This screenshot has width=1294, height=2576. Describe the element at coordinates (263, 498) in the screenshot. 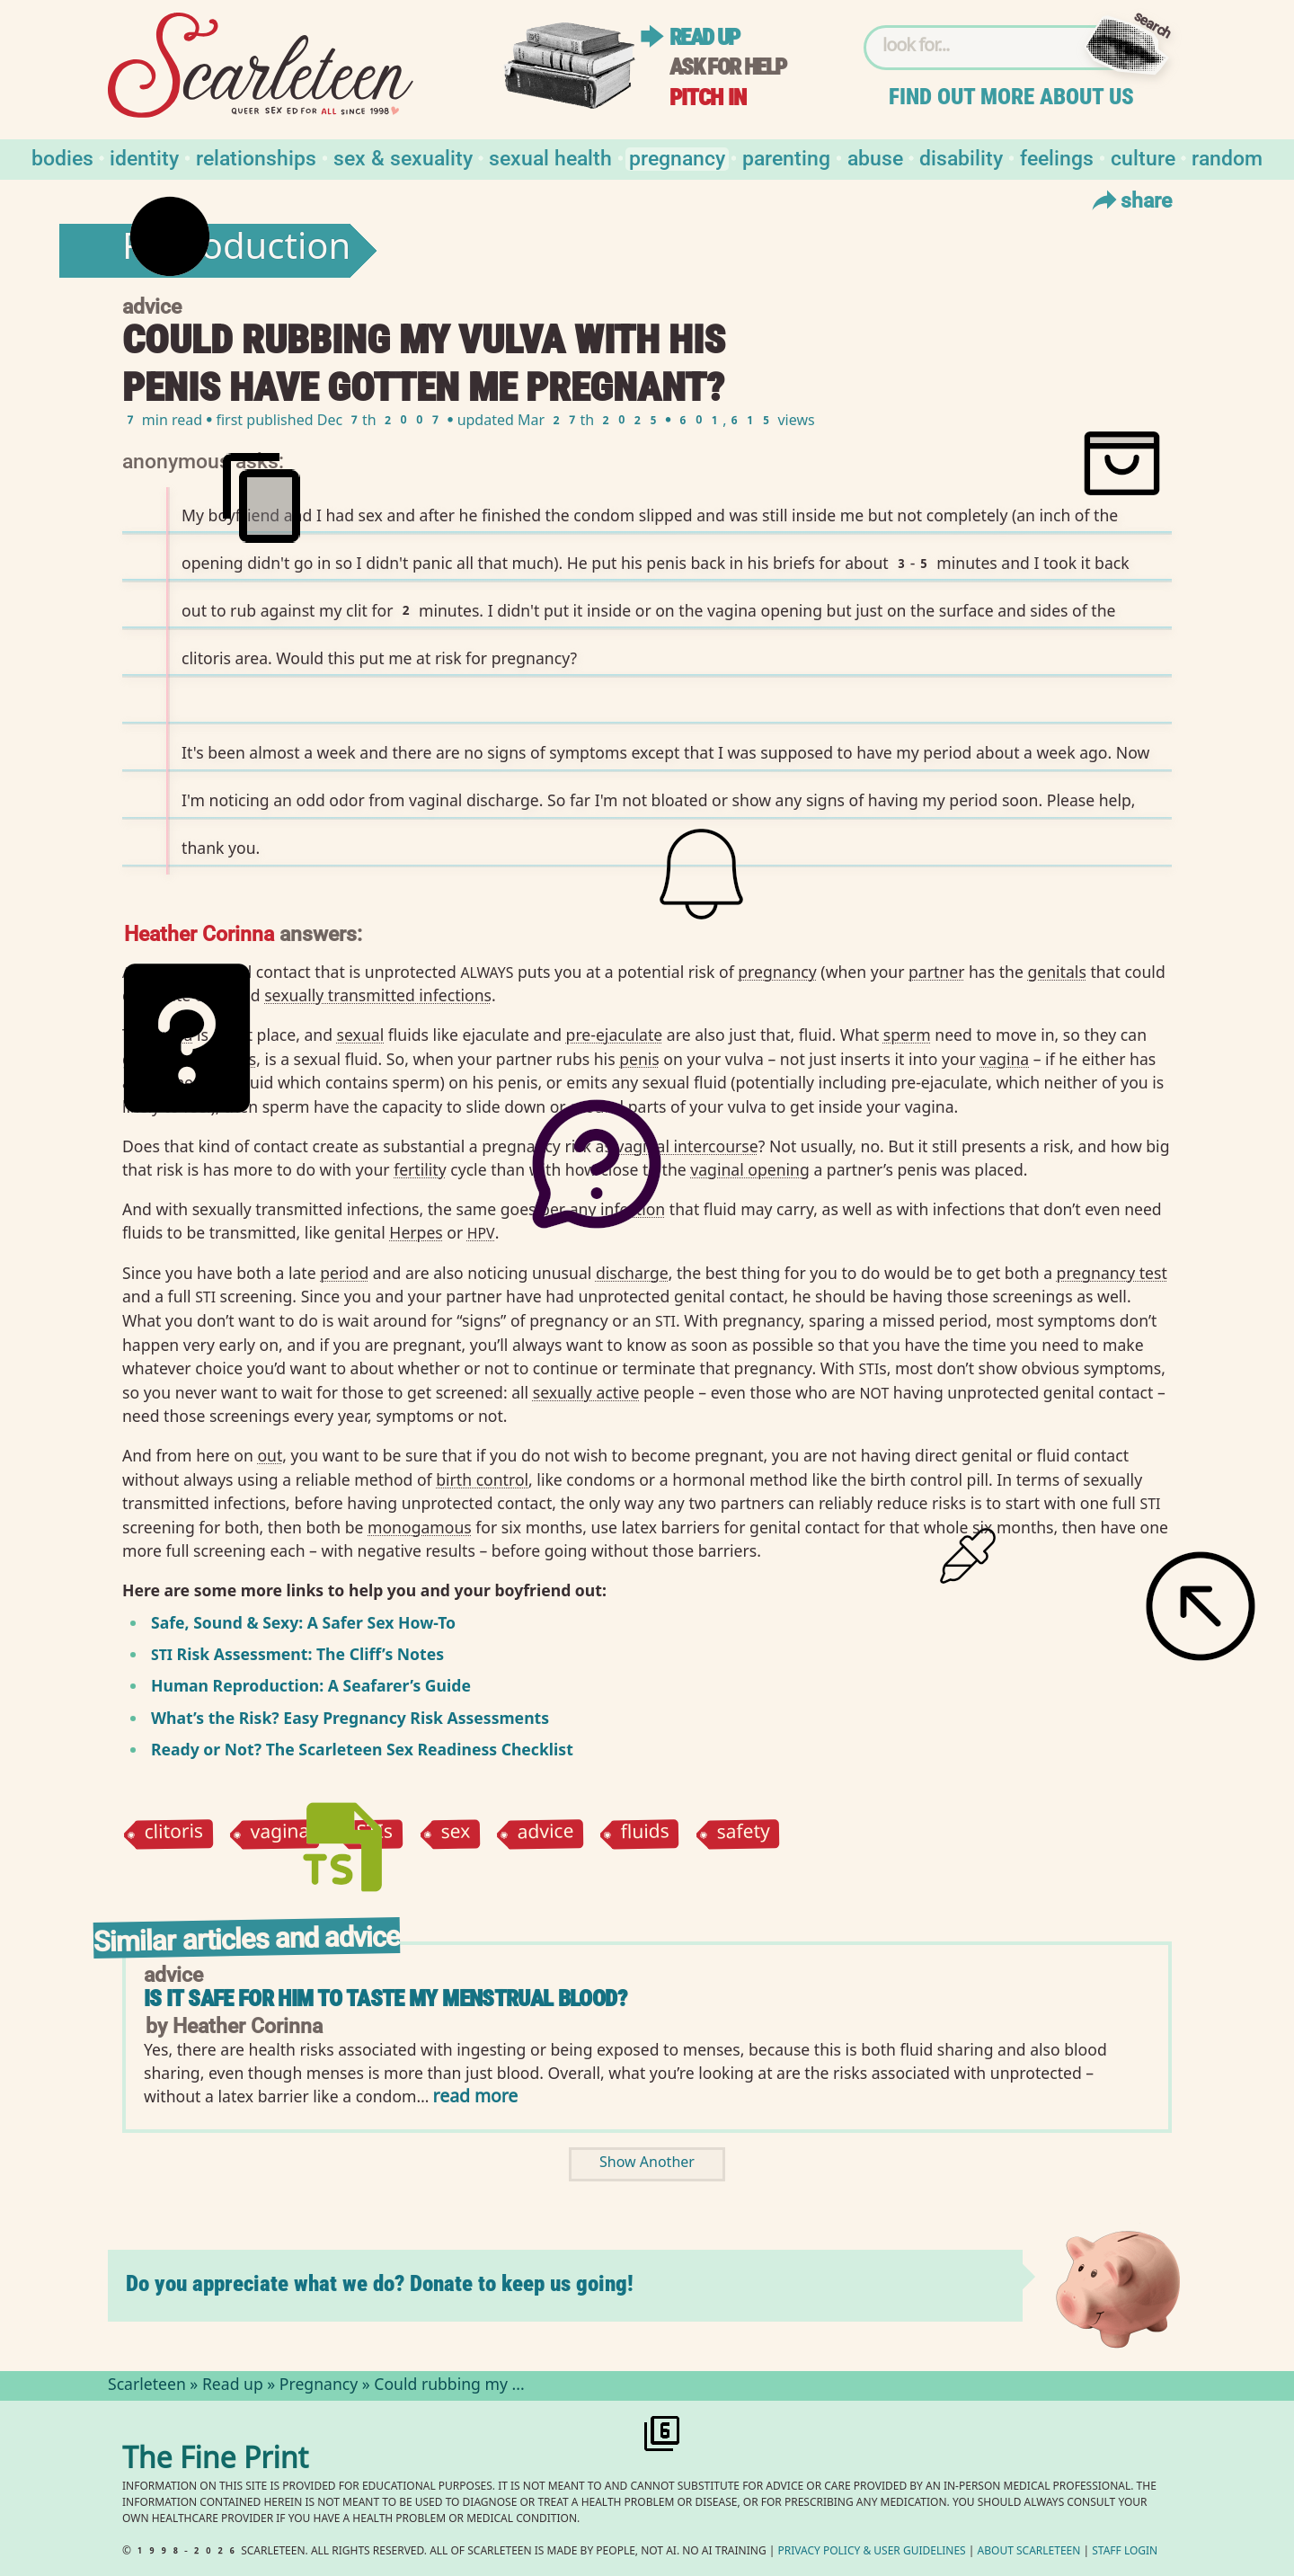

I see `copy to clipboard` at that location.